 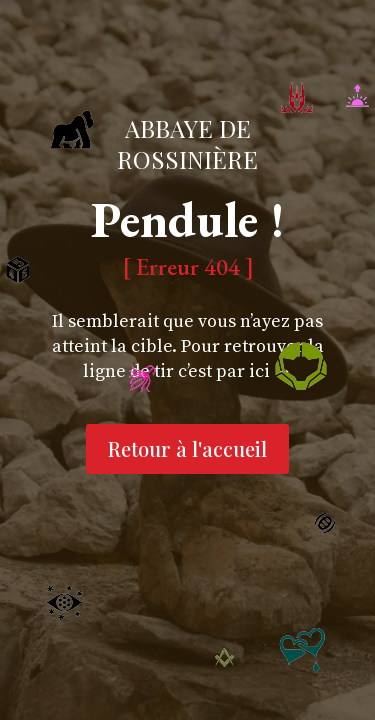 I want to click on gorilla character or avatar selection, so click(x=72, y=129).